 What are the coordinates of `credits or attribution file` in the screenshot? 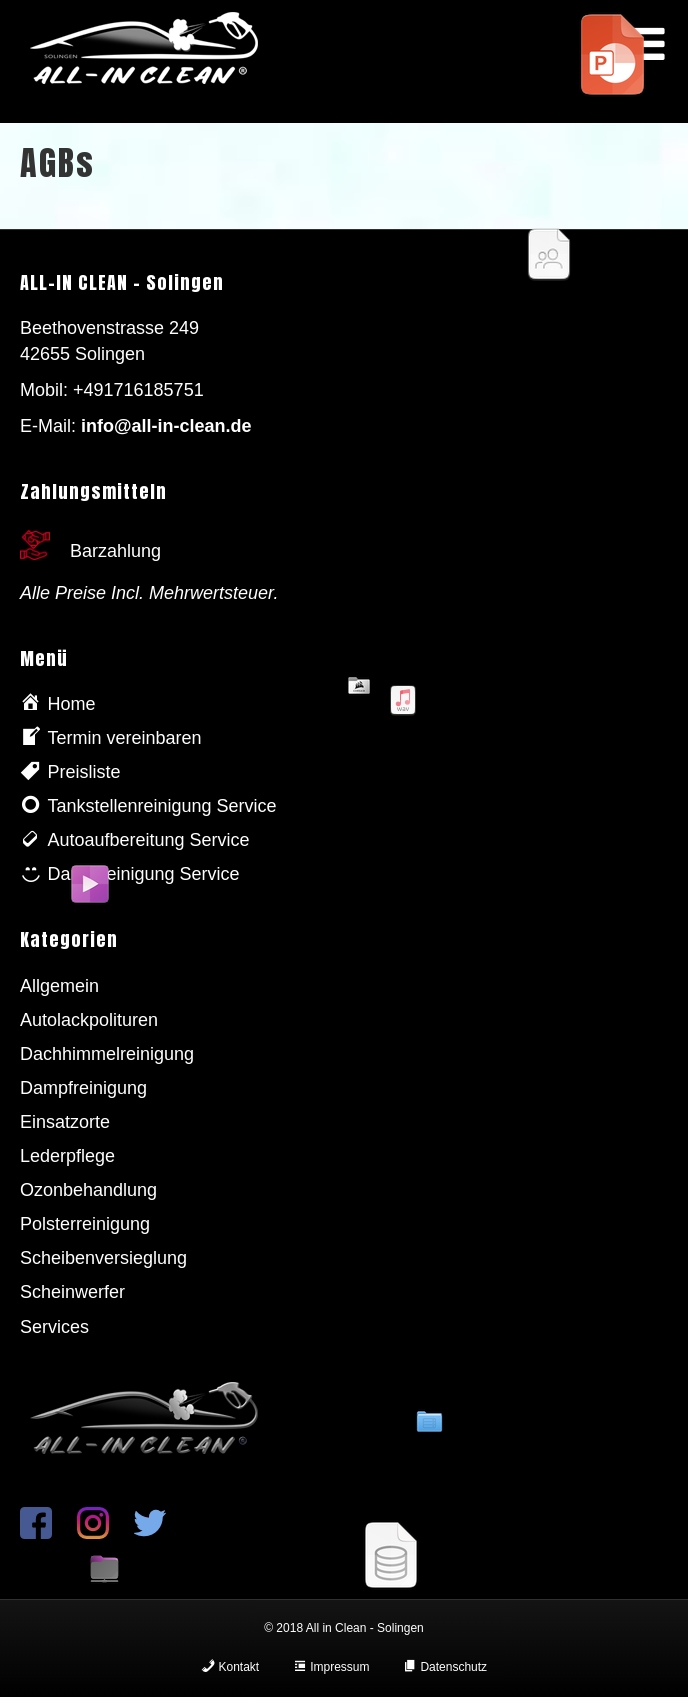 It's located at (549, 254).